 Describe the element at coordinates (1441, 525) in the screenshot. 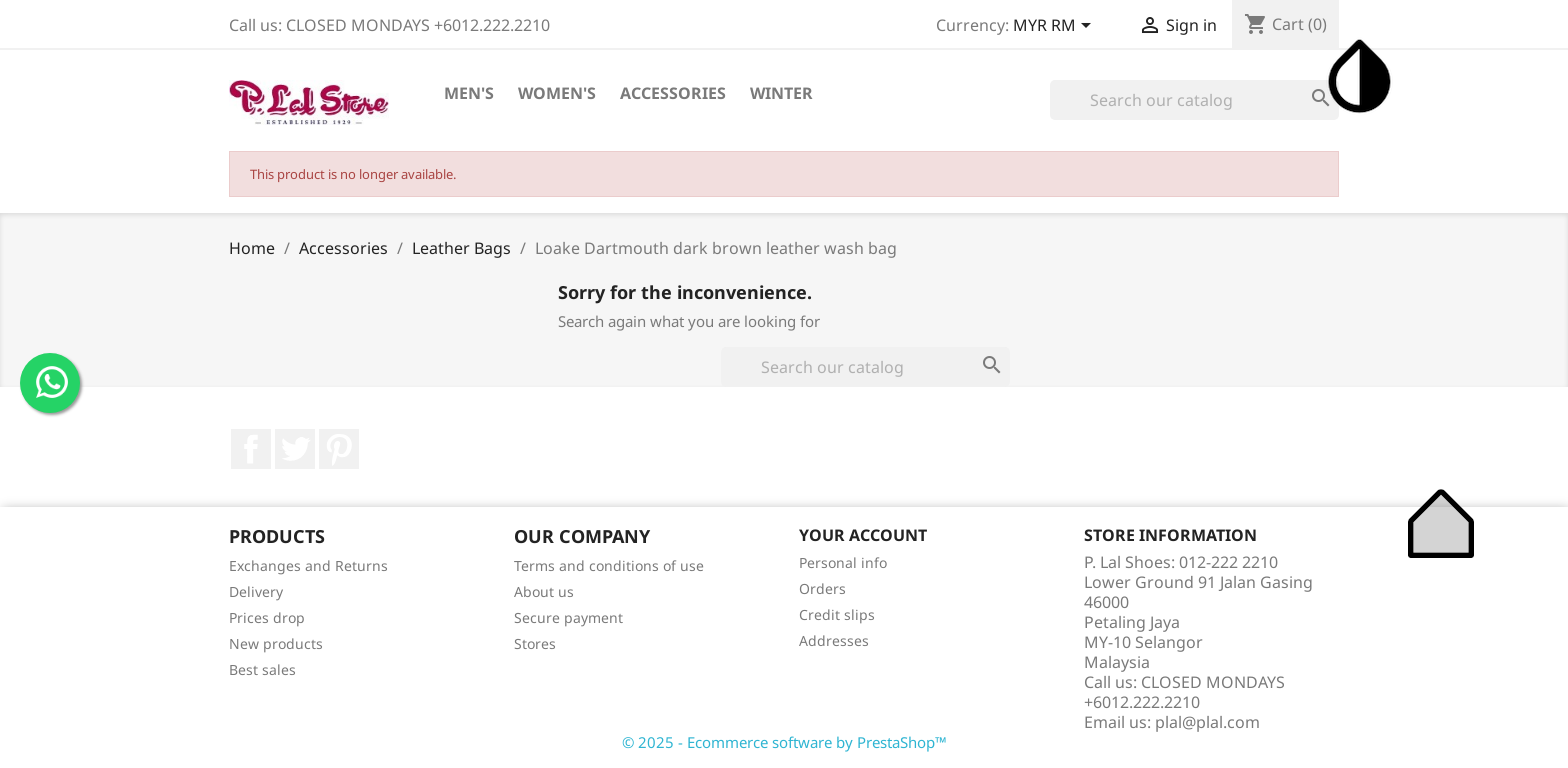

I see `go to home screen` at that location.